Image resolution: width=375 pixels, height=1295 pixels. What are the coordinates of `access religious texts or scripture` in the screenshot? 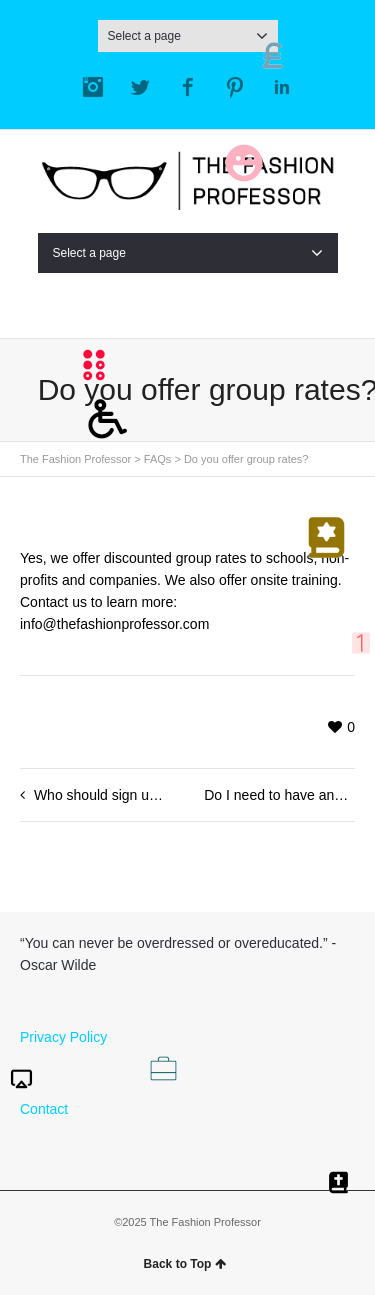 It's located at (338, 1182).